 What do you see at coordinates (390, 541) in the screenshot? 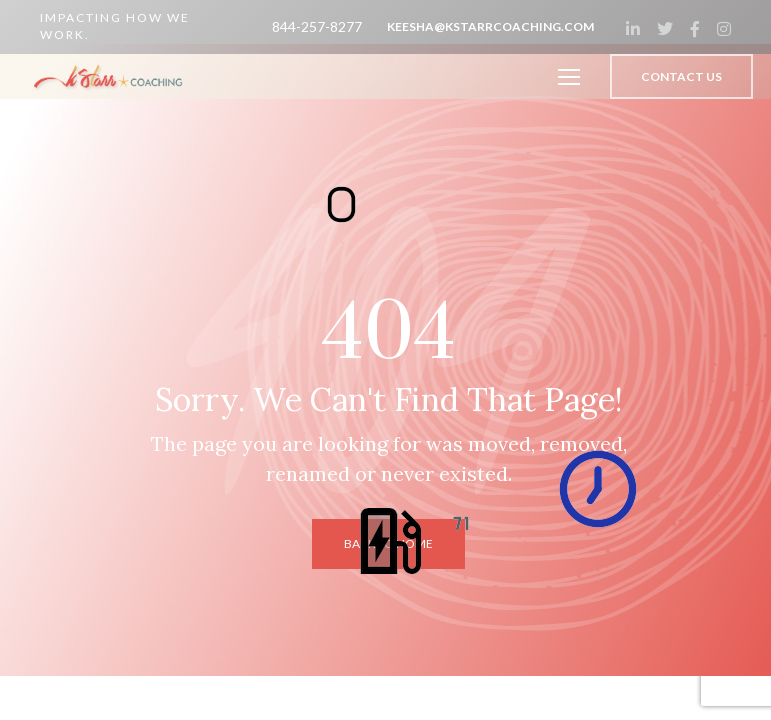
I see `find nearby electric vehicle charging stations` at bounding box center [390, 541].